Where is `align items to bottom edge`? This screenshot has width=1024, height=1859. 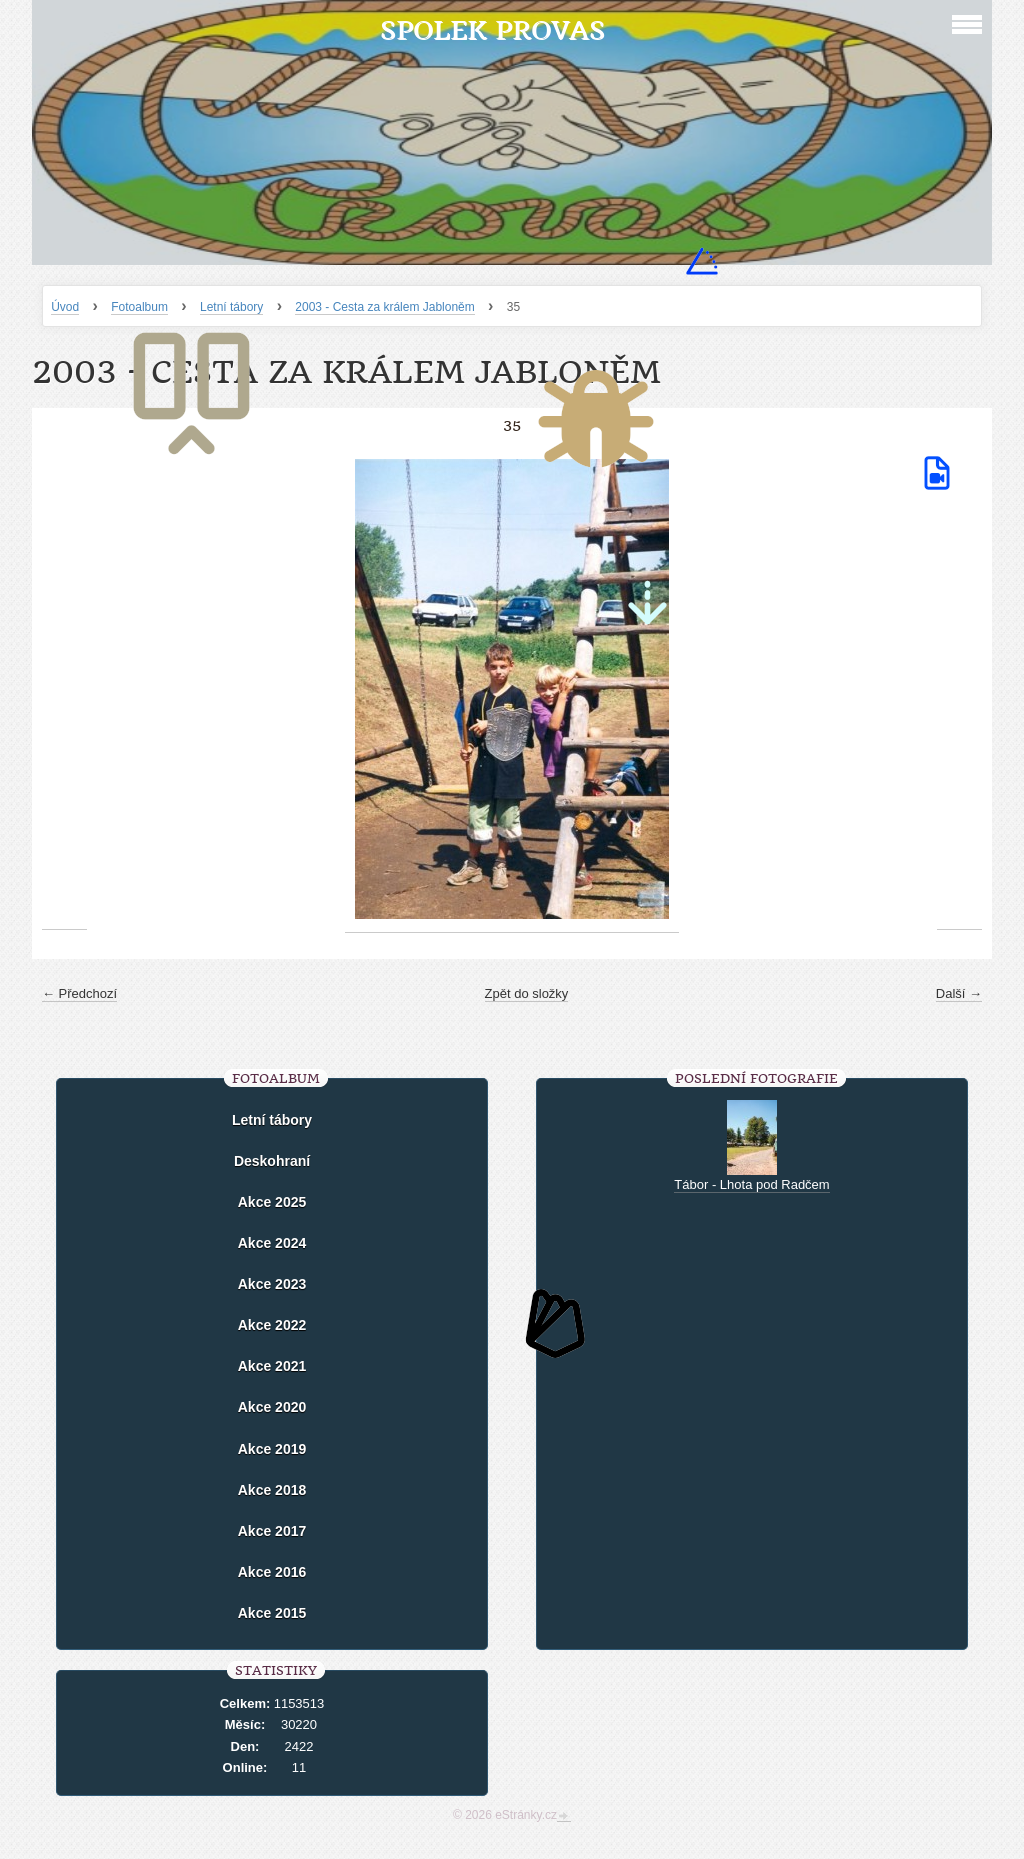
align items to bottom edge is located at coordinates (191, 390).